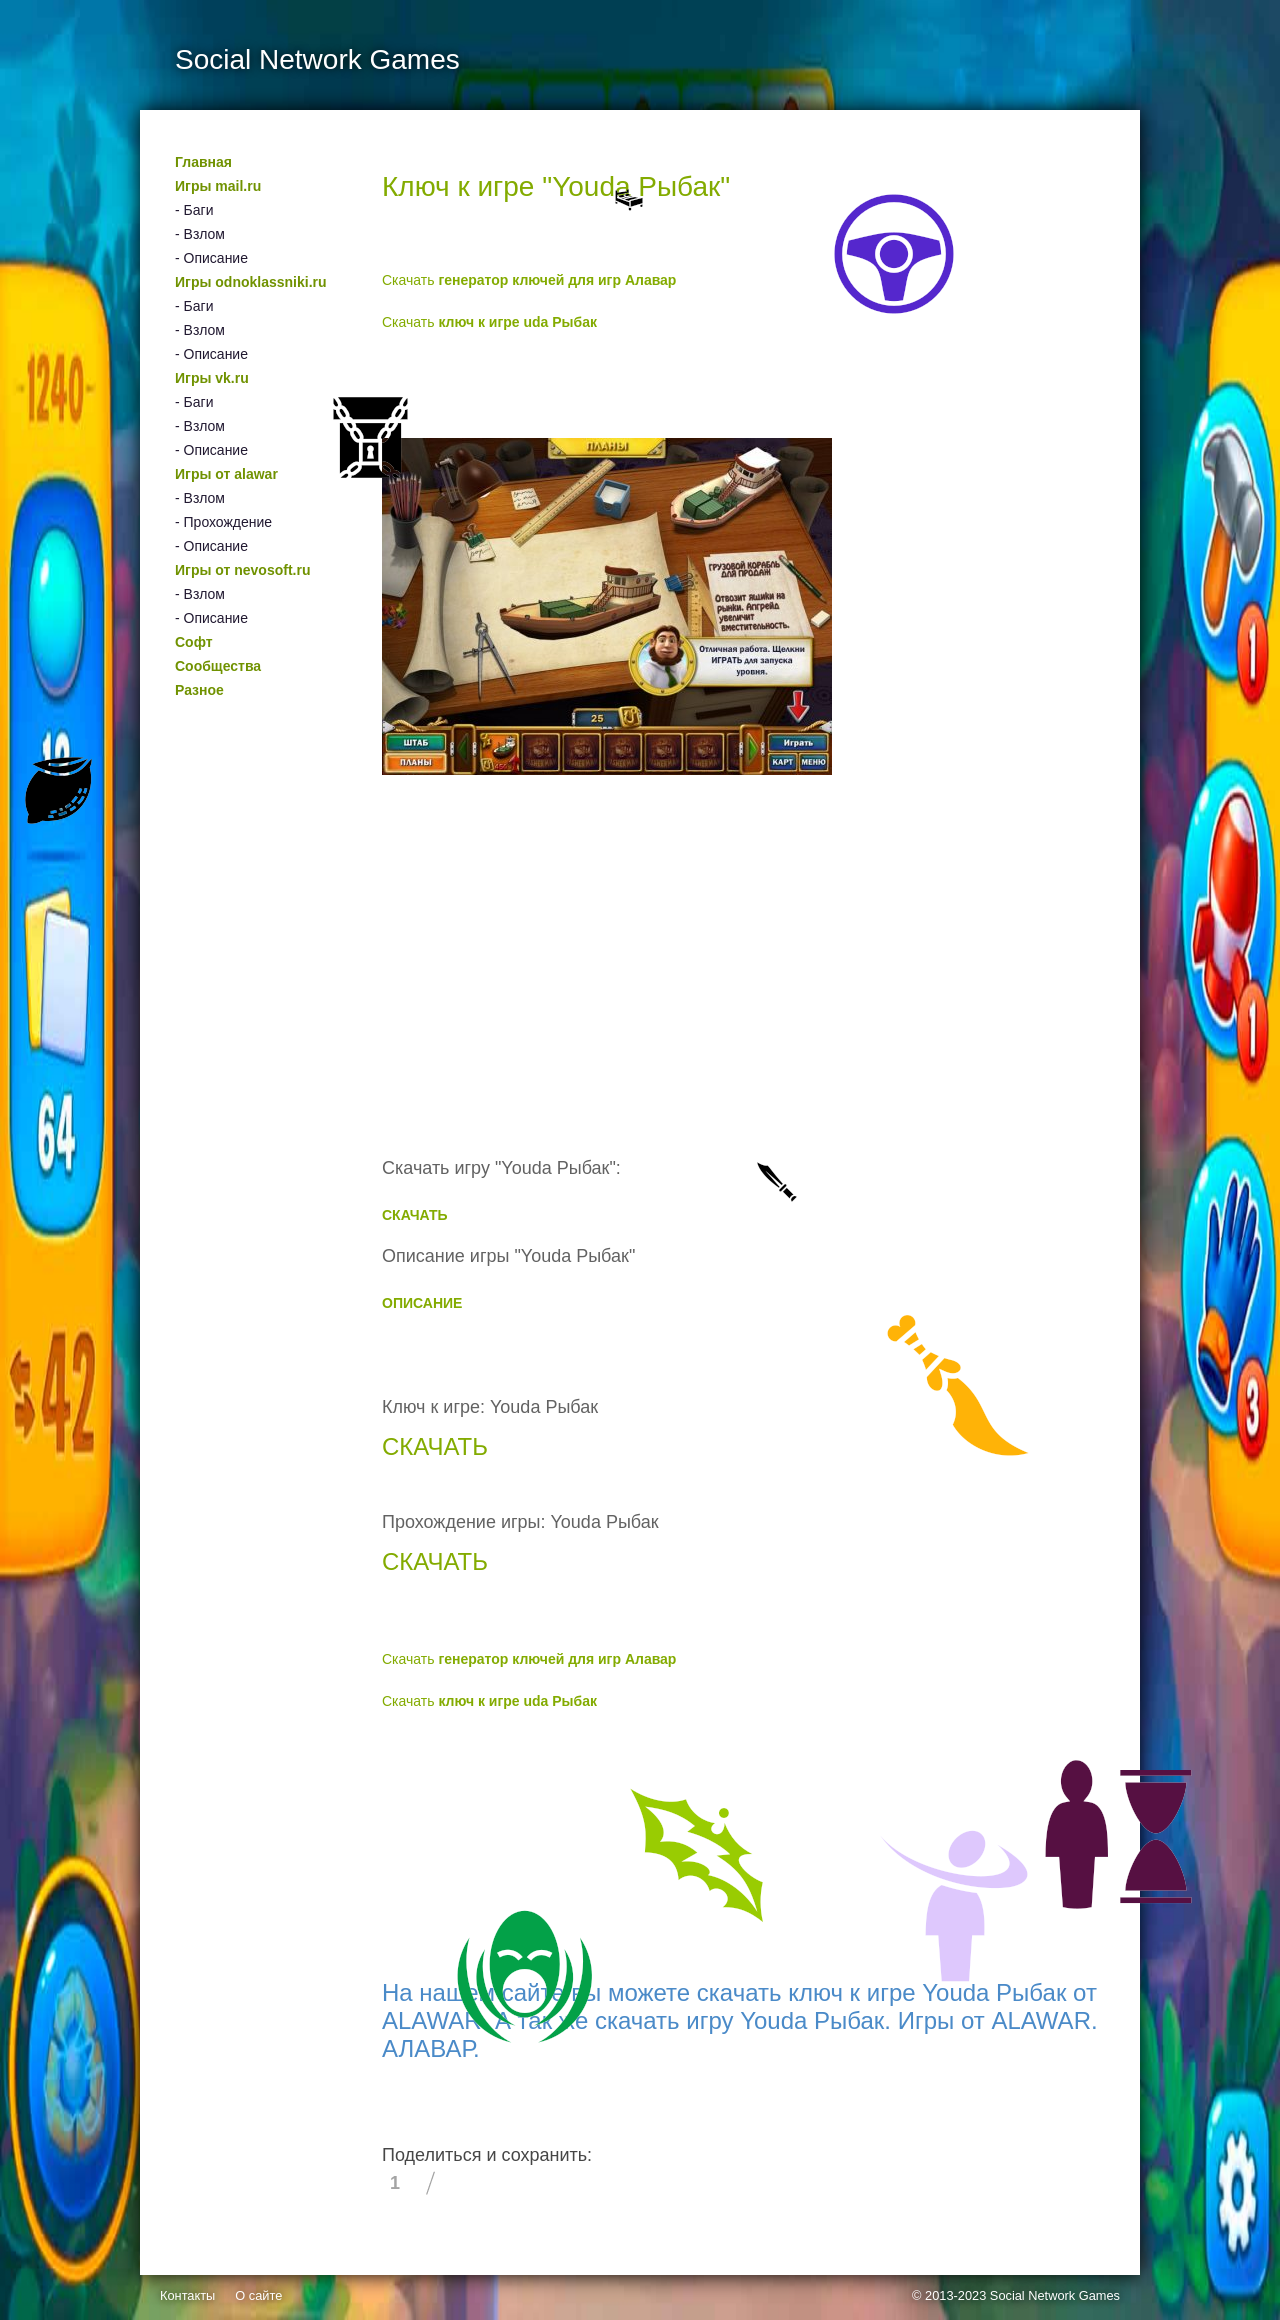 This screenshot has width=1280, height=2320. I want to click on book a hotel or accommodation, so click(629, 200).